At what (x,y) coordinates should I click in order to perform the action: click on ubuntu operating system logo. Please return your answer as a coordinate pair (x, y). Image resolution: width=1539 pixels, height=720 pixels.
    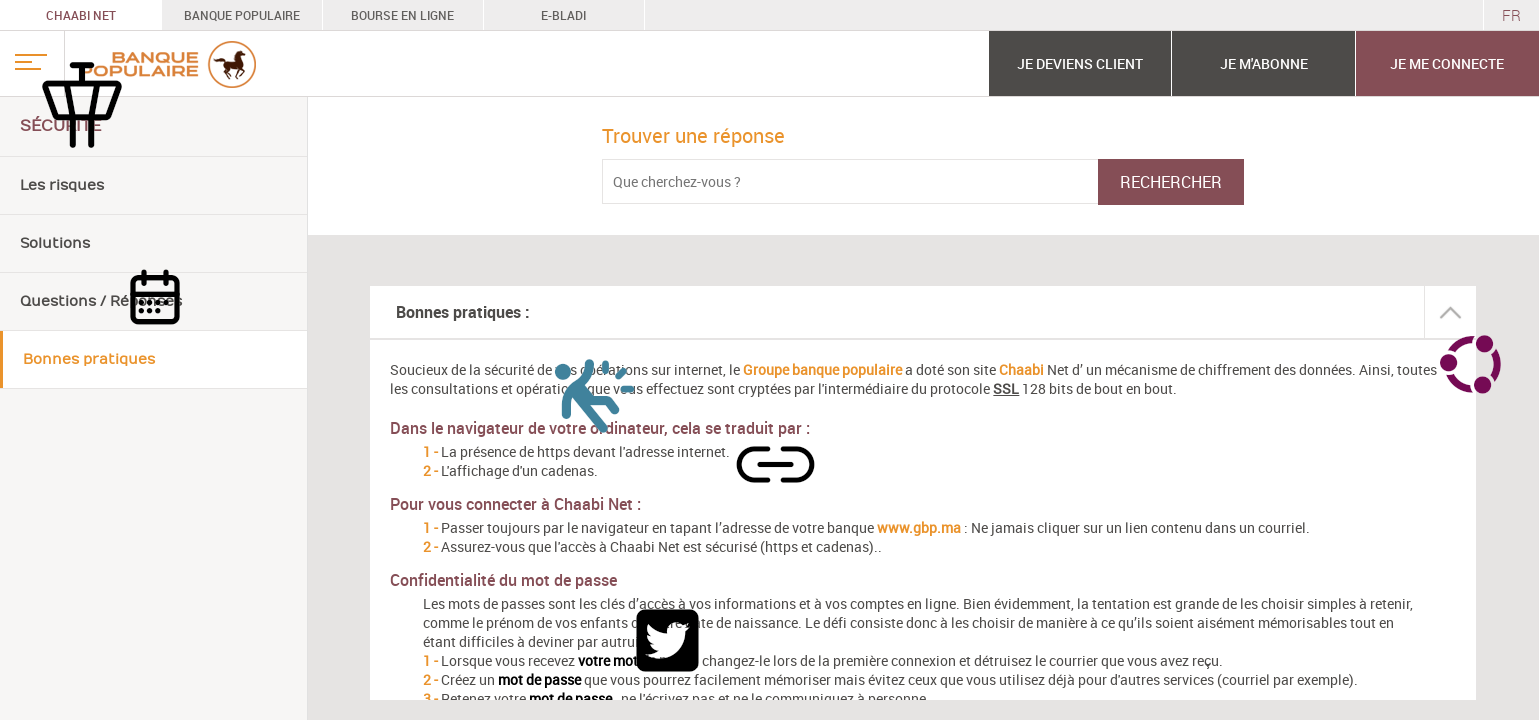
    Looking at the image, I should click on (1472, 364).